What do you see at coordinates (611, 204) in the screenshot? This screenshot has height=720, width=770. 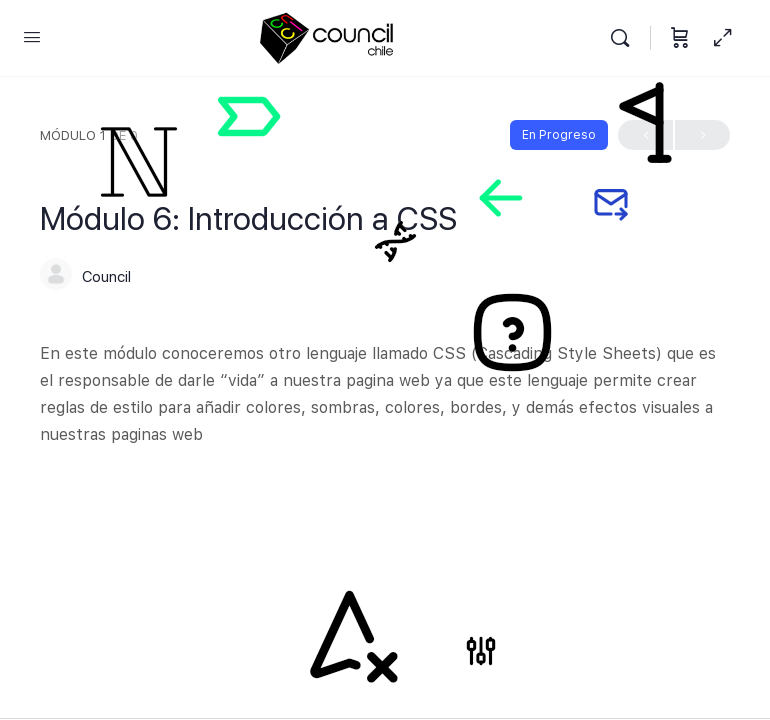 I see `forward this email to another recipient` at bounding box center [611, 204].